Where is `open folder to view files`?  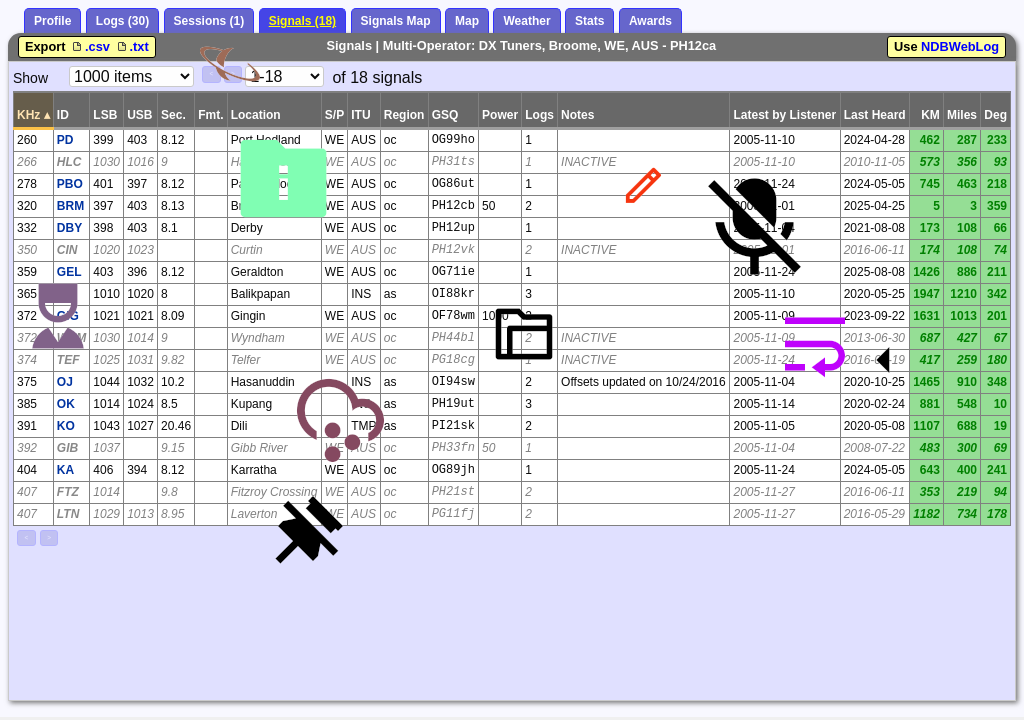
open folder to view files is located at coordinates (524, 334).